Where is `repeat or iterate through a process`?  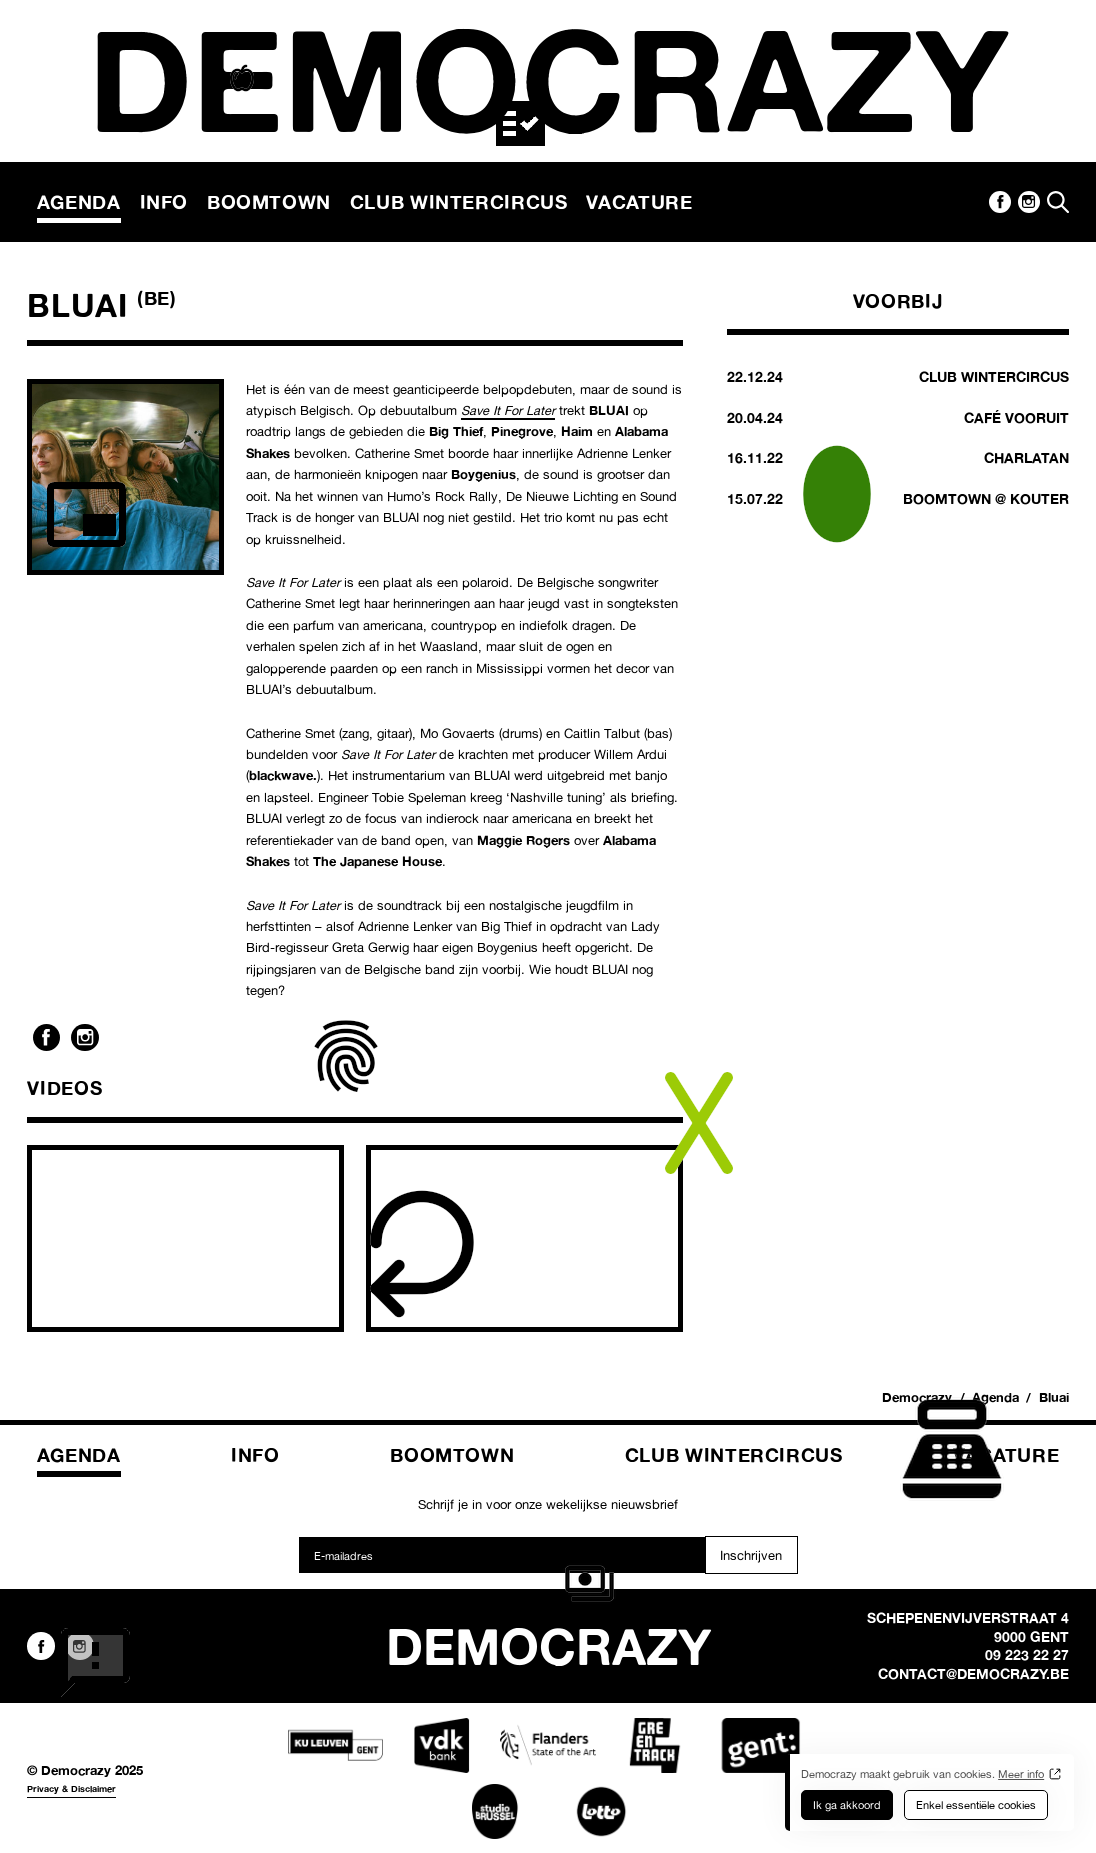
repeat or iterate through a process is located at coordinates (422, 1254).